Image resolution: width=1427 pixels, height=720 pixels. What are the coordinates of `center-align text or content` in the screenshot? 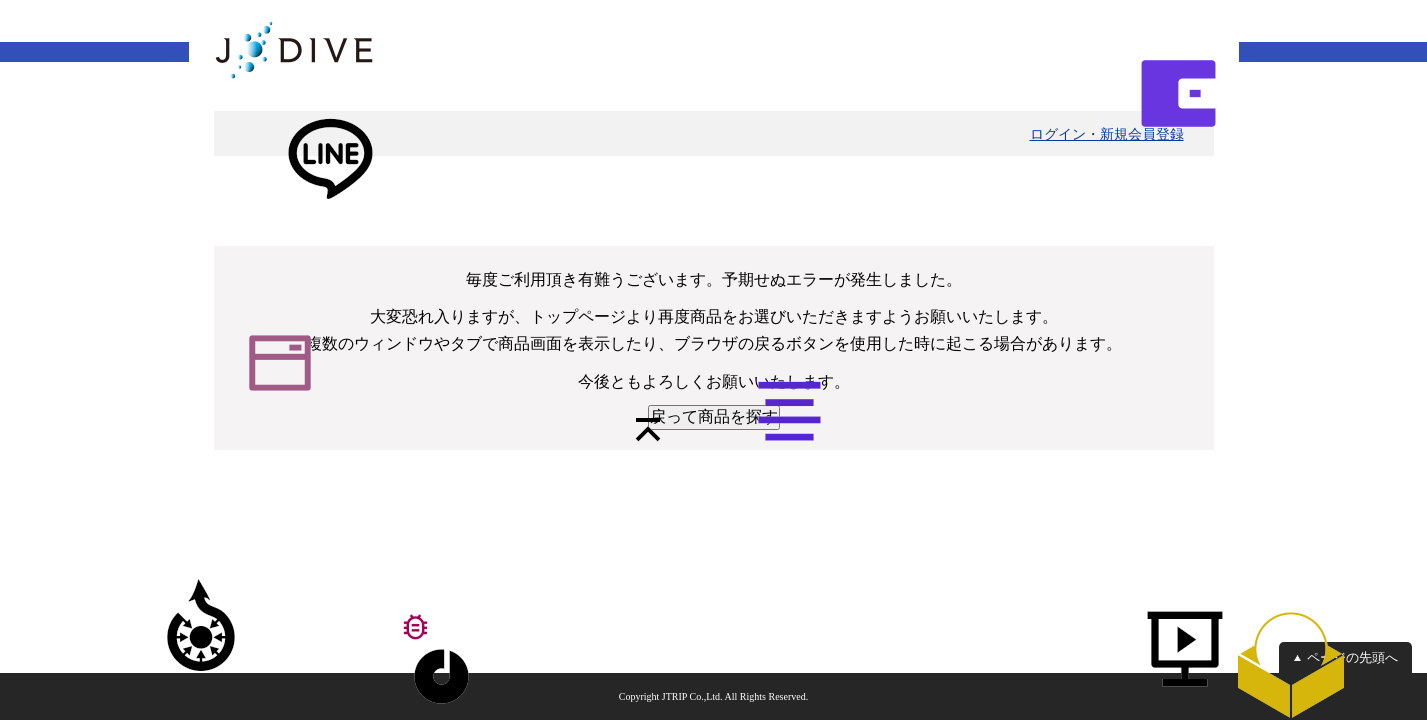 It's located at (789, 409).